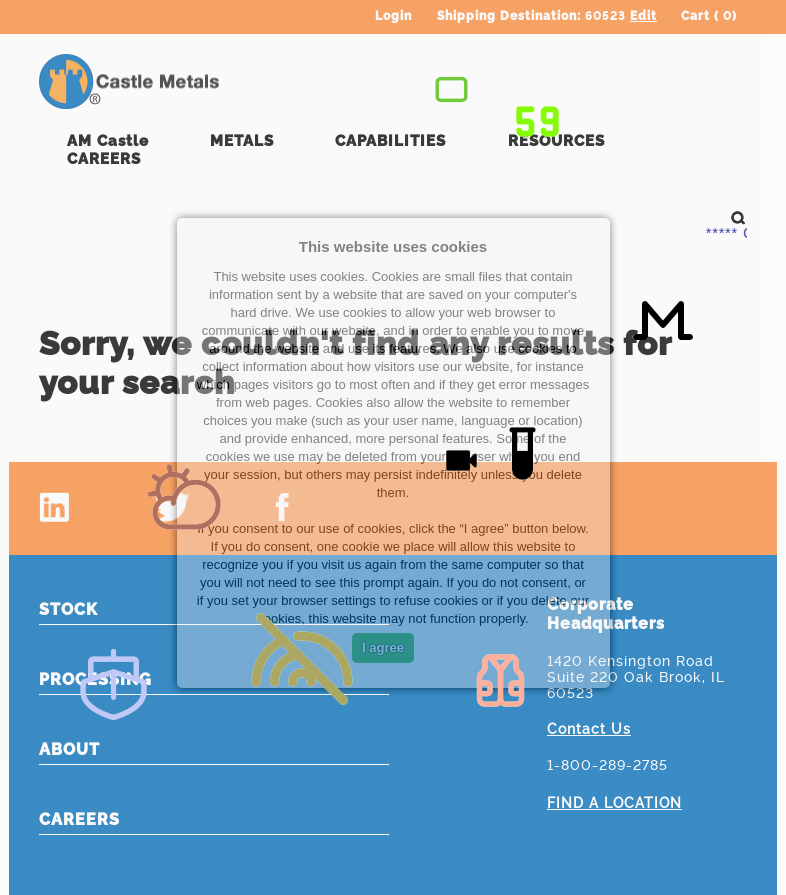 The height and width of the screenshot is (895, 786). What do you see at coordinates (451, 89) in the screenshot?
I see `crop image to 7:5 aspect ratio` at bounding box center [451, 89].